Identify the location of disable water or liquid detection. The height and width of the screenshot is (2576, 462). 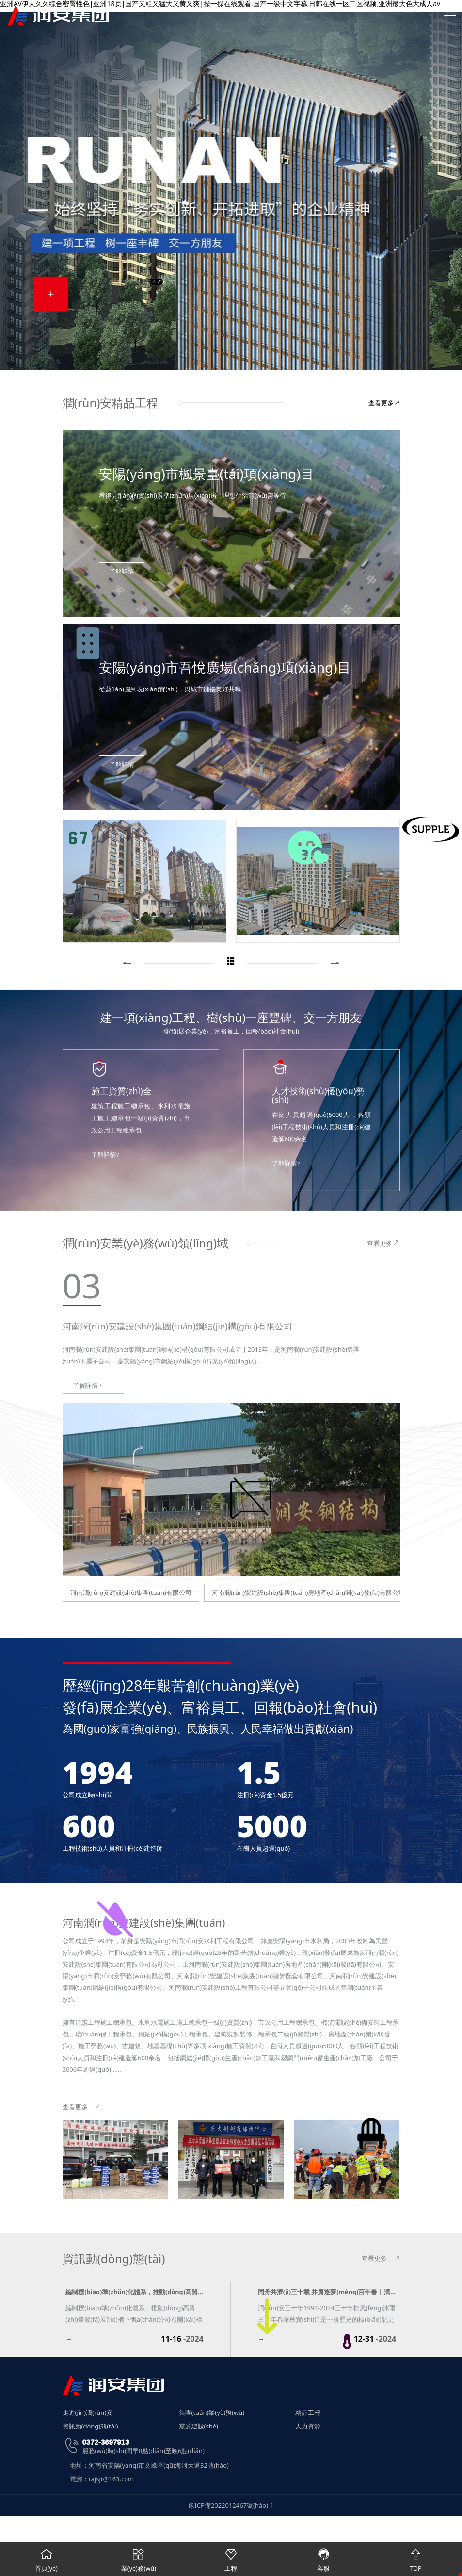
(115, 1919).